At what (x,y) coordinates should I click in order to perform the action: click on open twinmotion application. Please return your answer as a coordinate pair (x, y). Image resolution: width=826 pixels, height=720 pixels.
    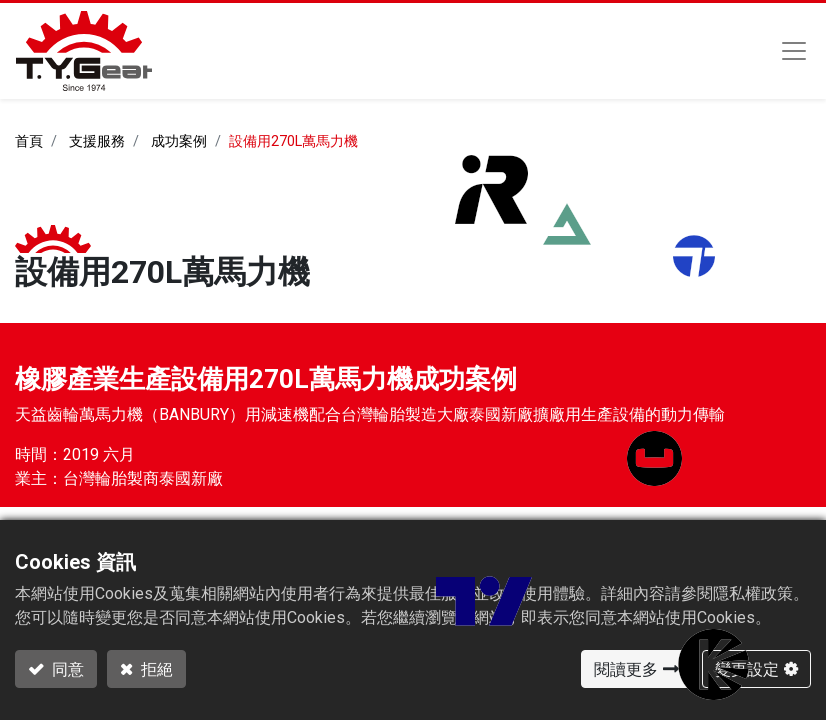
    Looking at the image, I should click on (694, 256).